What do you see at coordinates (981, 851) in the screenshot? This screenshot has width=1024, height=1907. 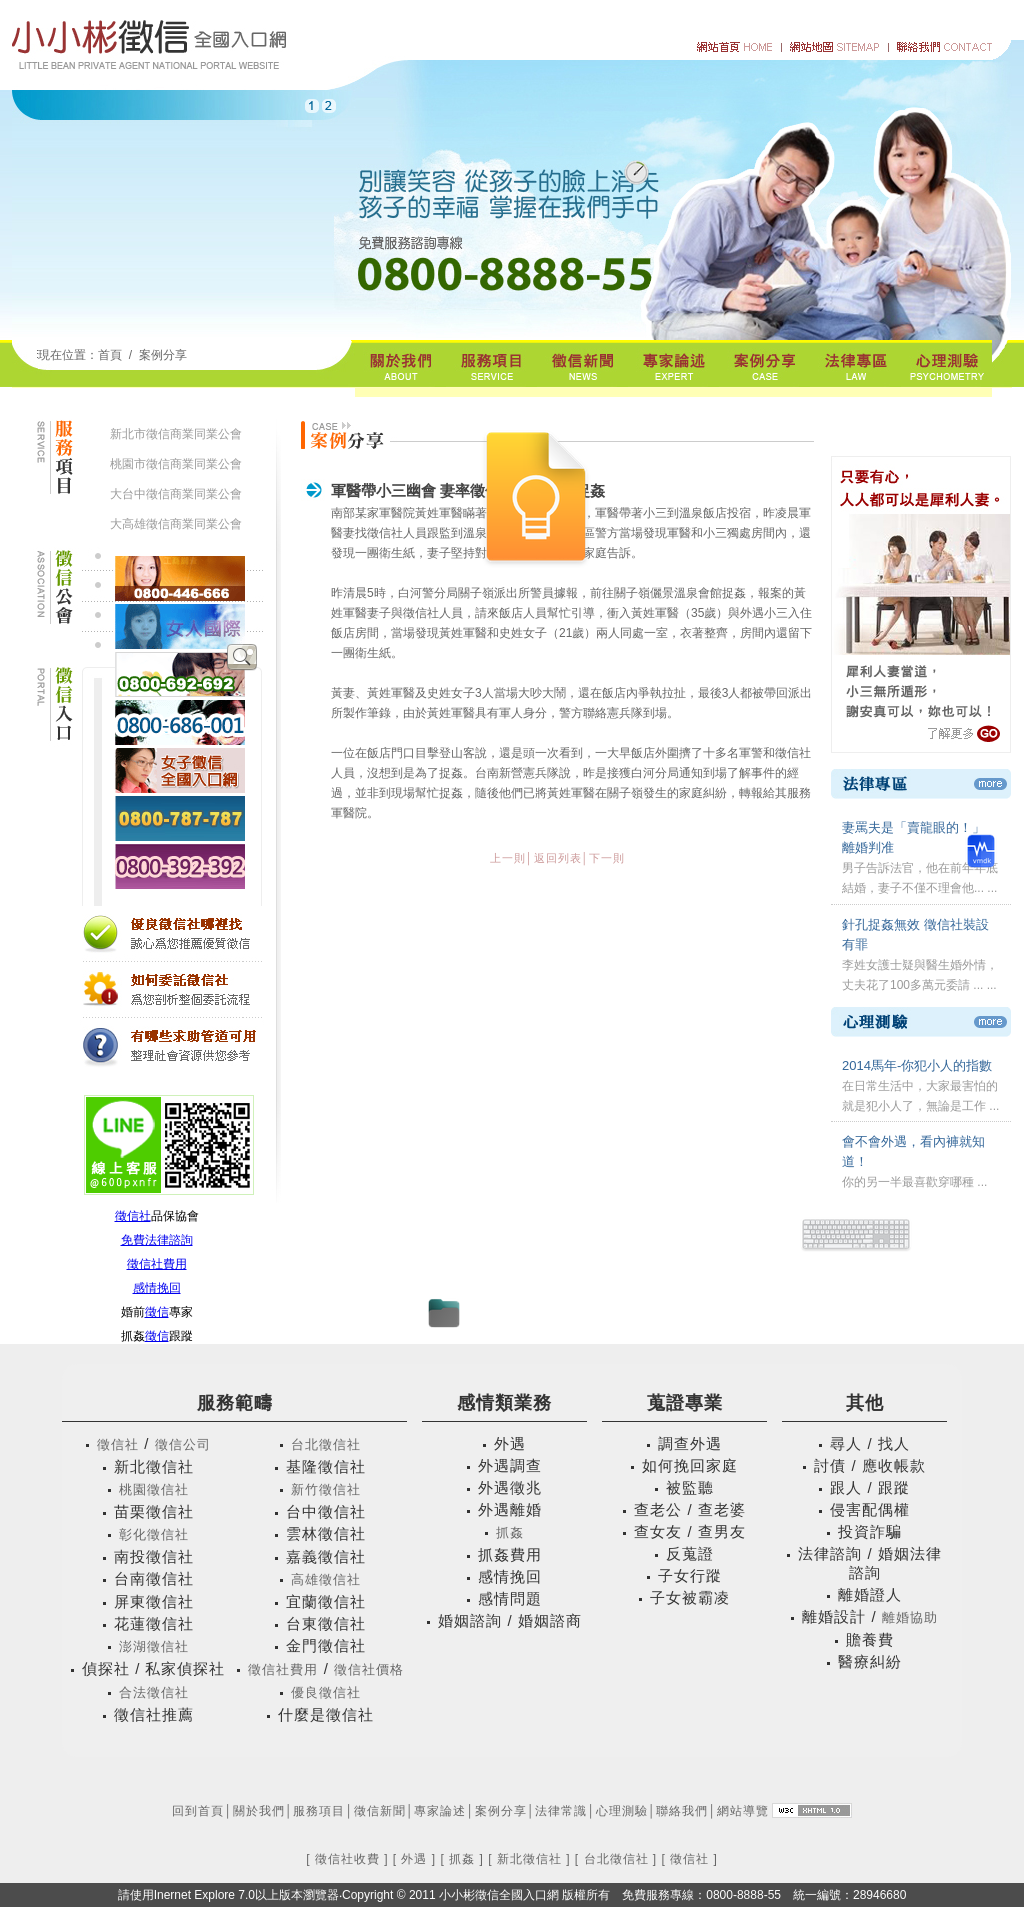 I see `a VirtualBox virtual machine disk file` at bounding box center [981, 851].